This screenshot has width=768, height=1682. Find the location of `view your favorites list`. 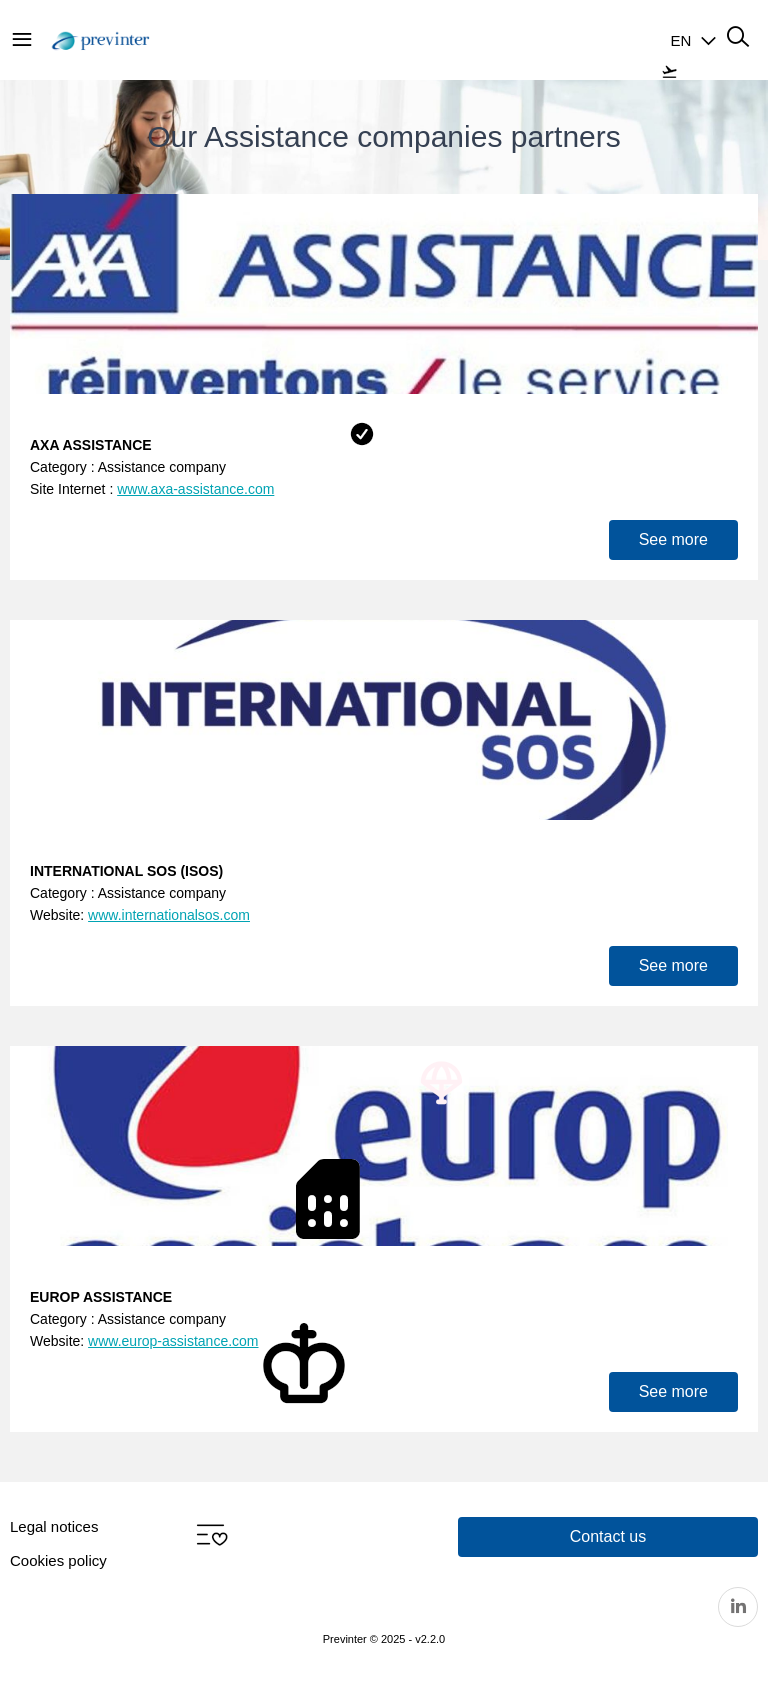

view your favorites list is located at coordinates (210, 1534).